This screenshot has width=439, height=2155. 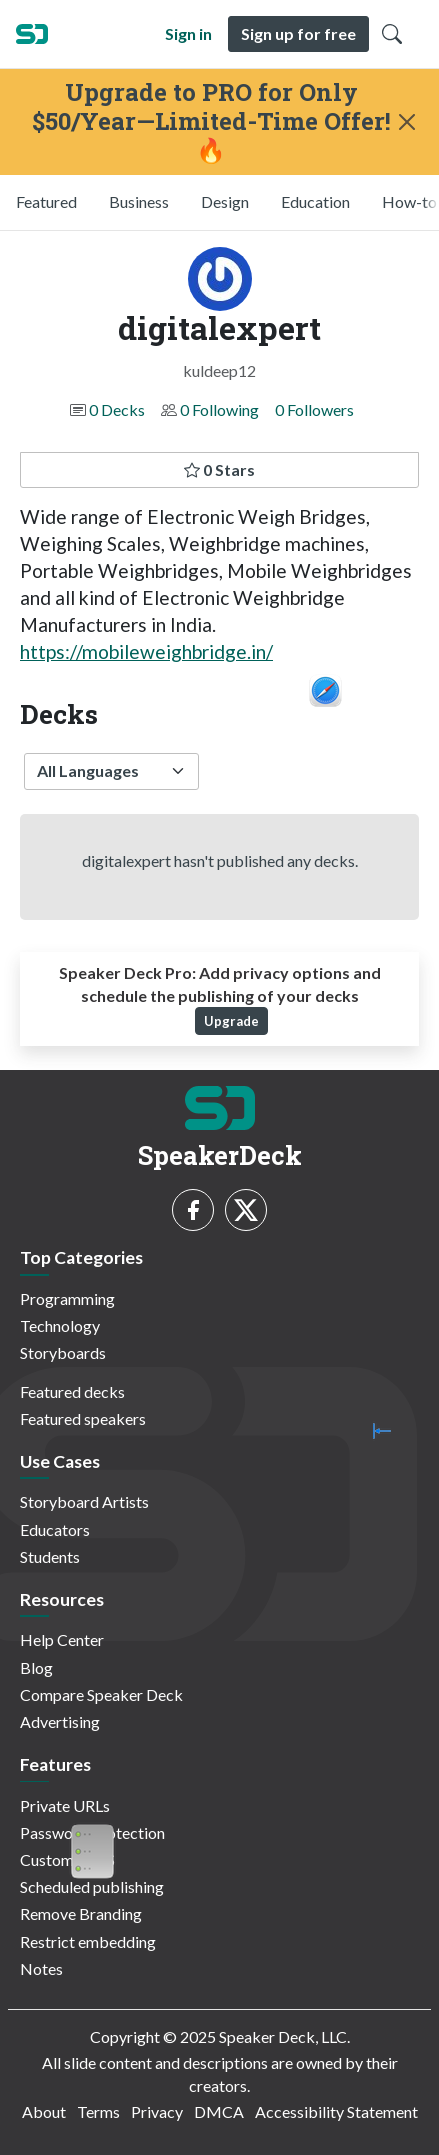 What do you see at coordinates (92, 1851) in the screenshot?
I see `access network server settings` at bounding box center [92, 1851].